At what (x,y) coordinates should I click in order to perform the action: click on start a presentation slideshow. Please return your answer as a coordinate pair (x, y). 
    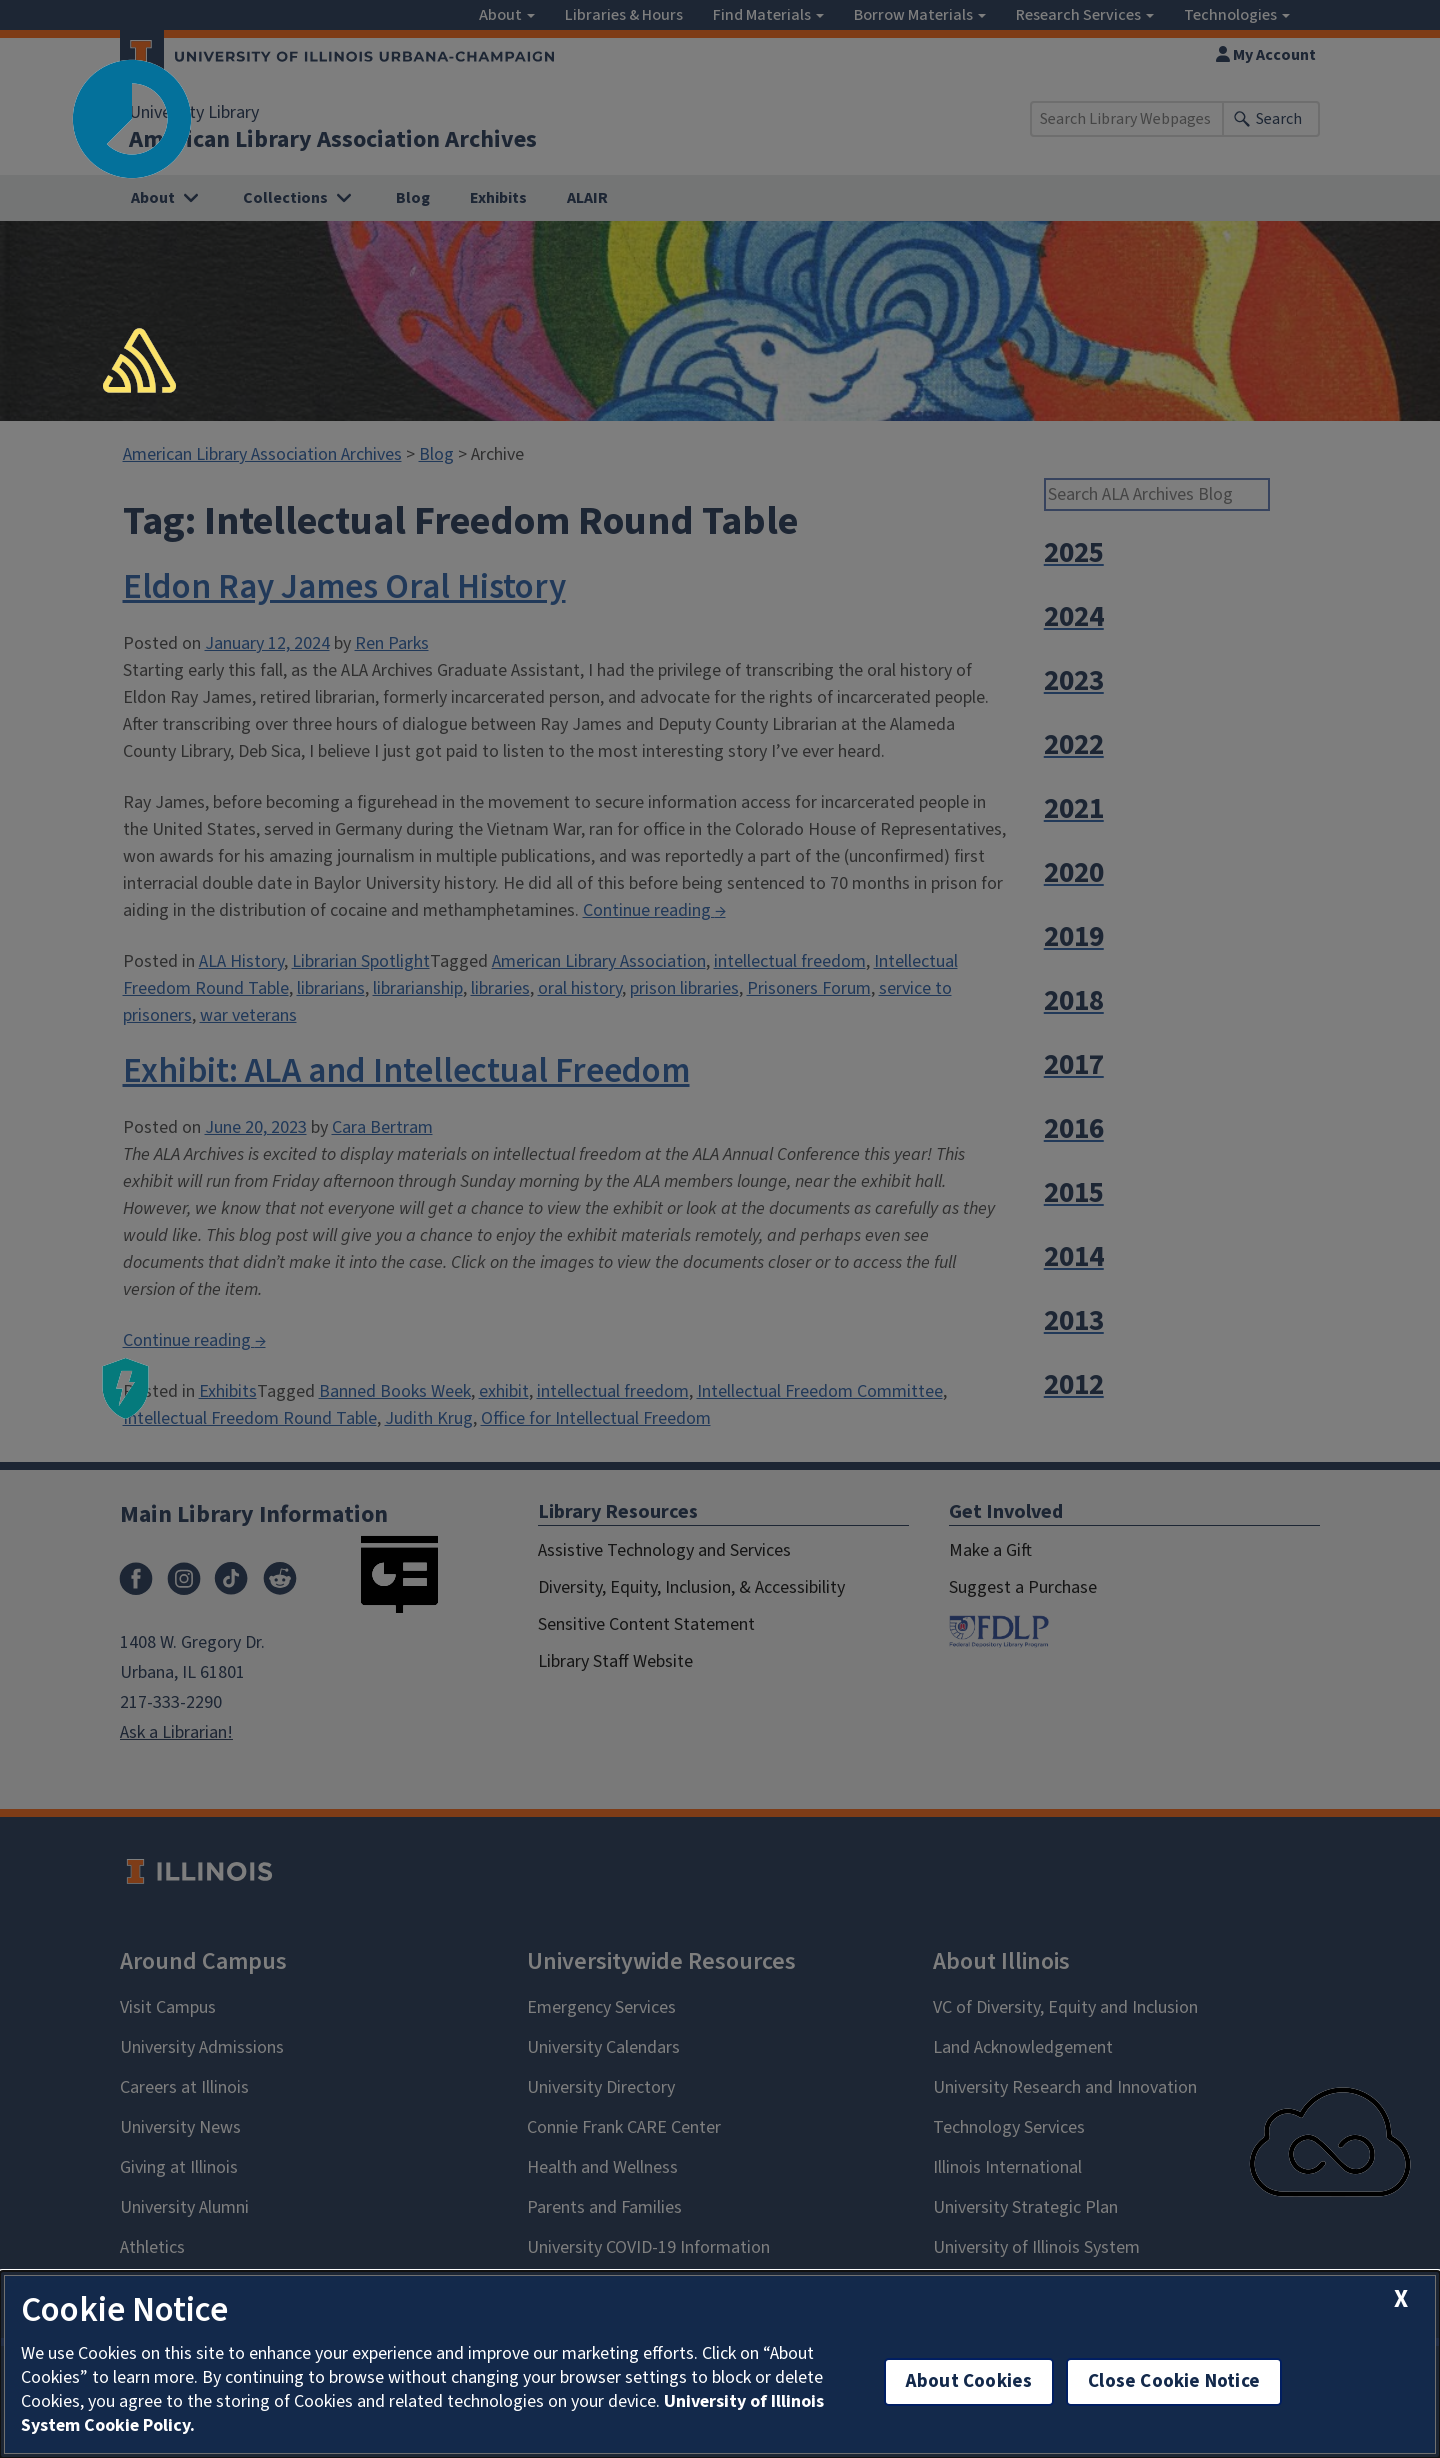
    Looking at the image, I should click on (399, 1570).